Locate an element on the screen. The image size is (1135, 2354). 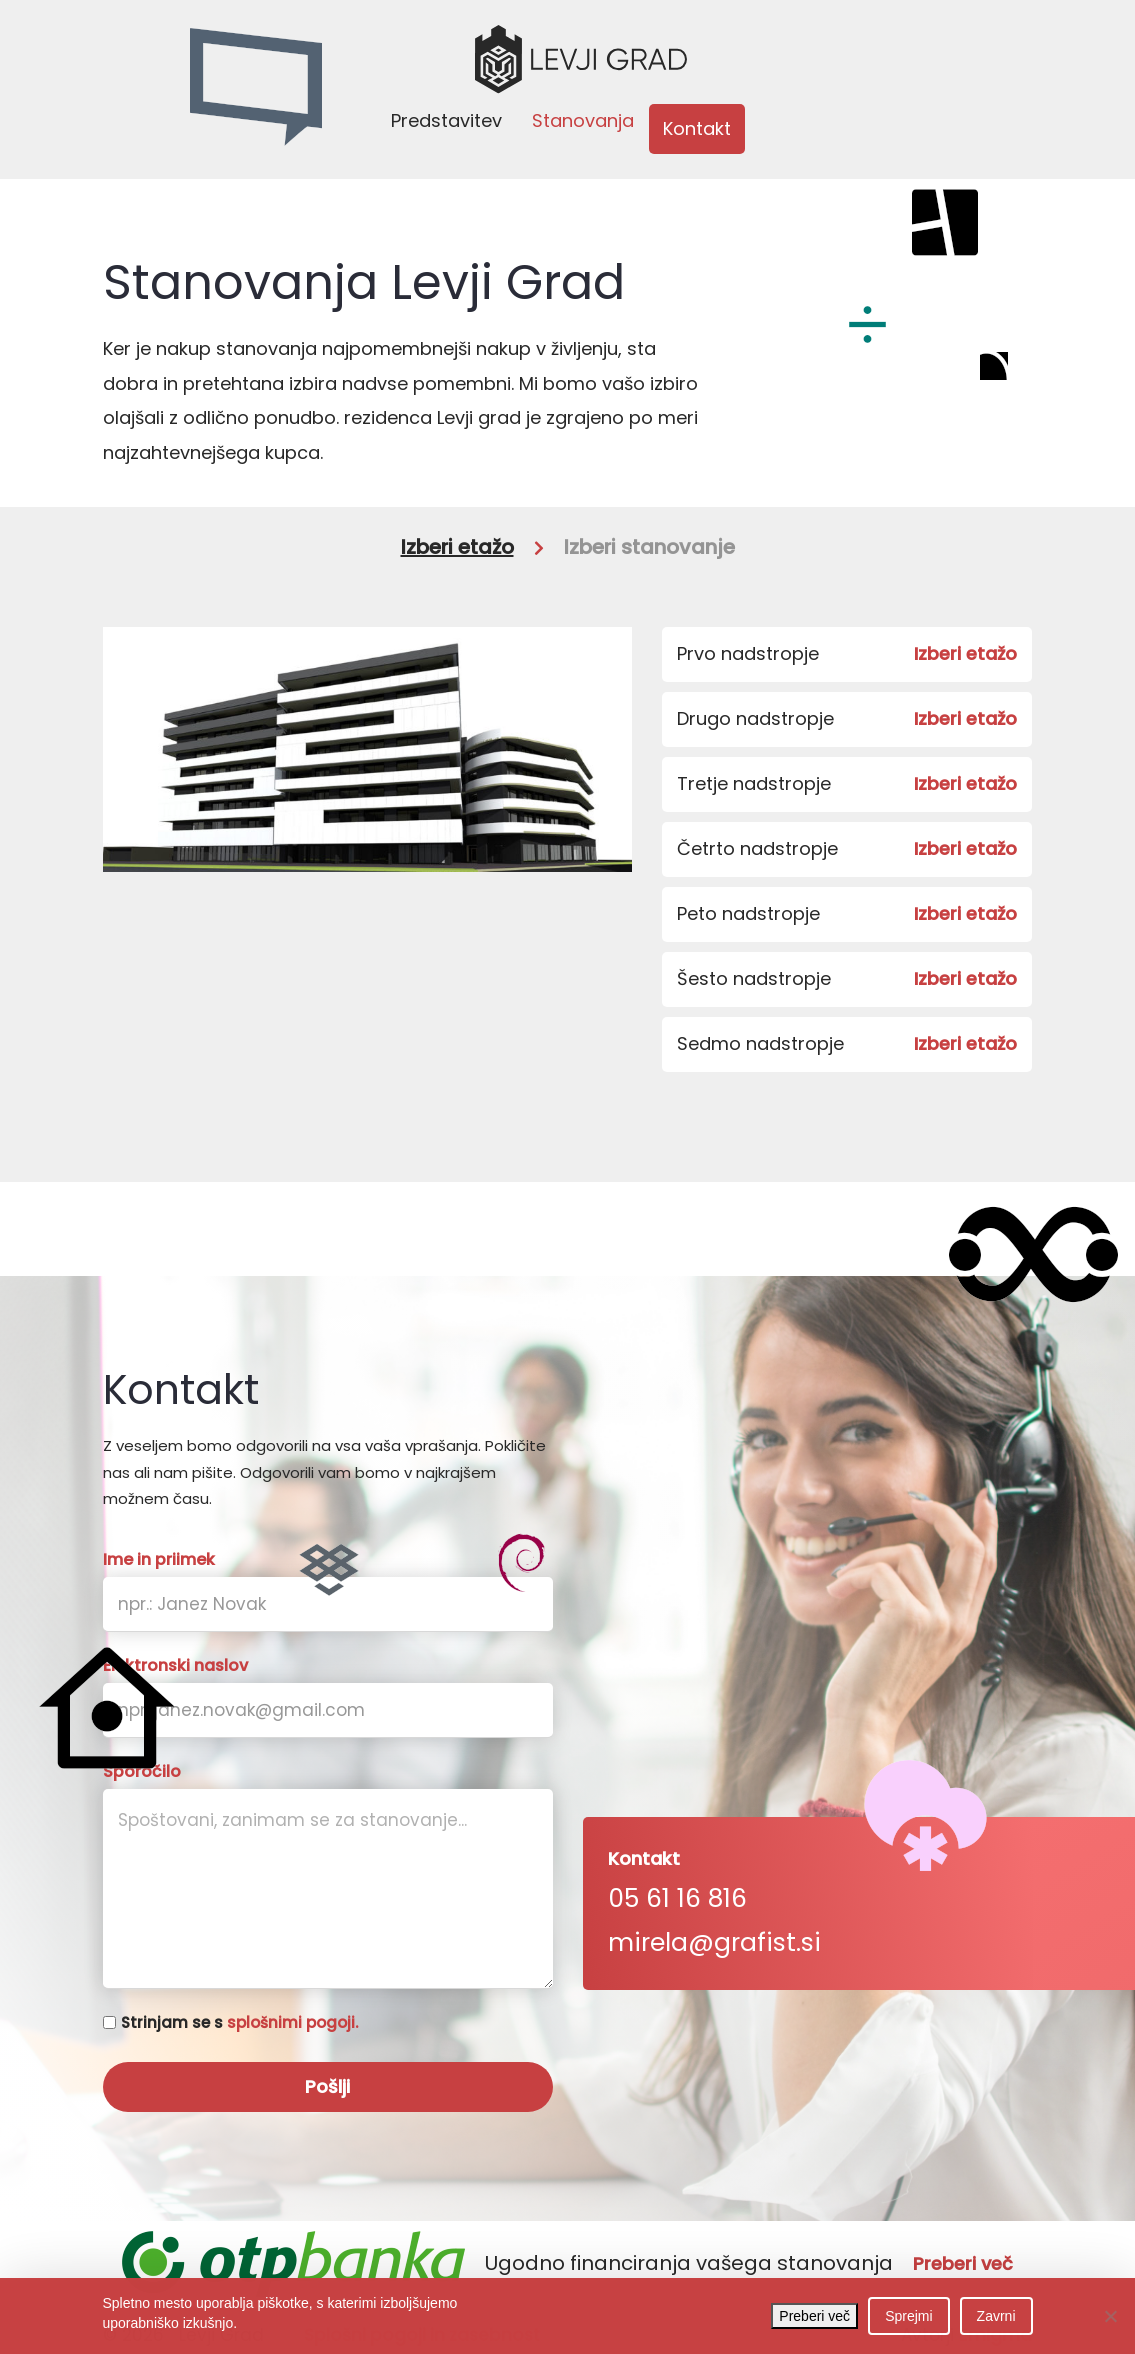
navigate to home screen is located at coordinates (107, 1713).